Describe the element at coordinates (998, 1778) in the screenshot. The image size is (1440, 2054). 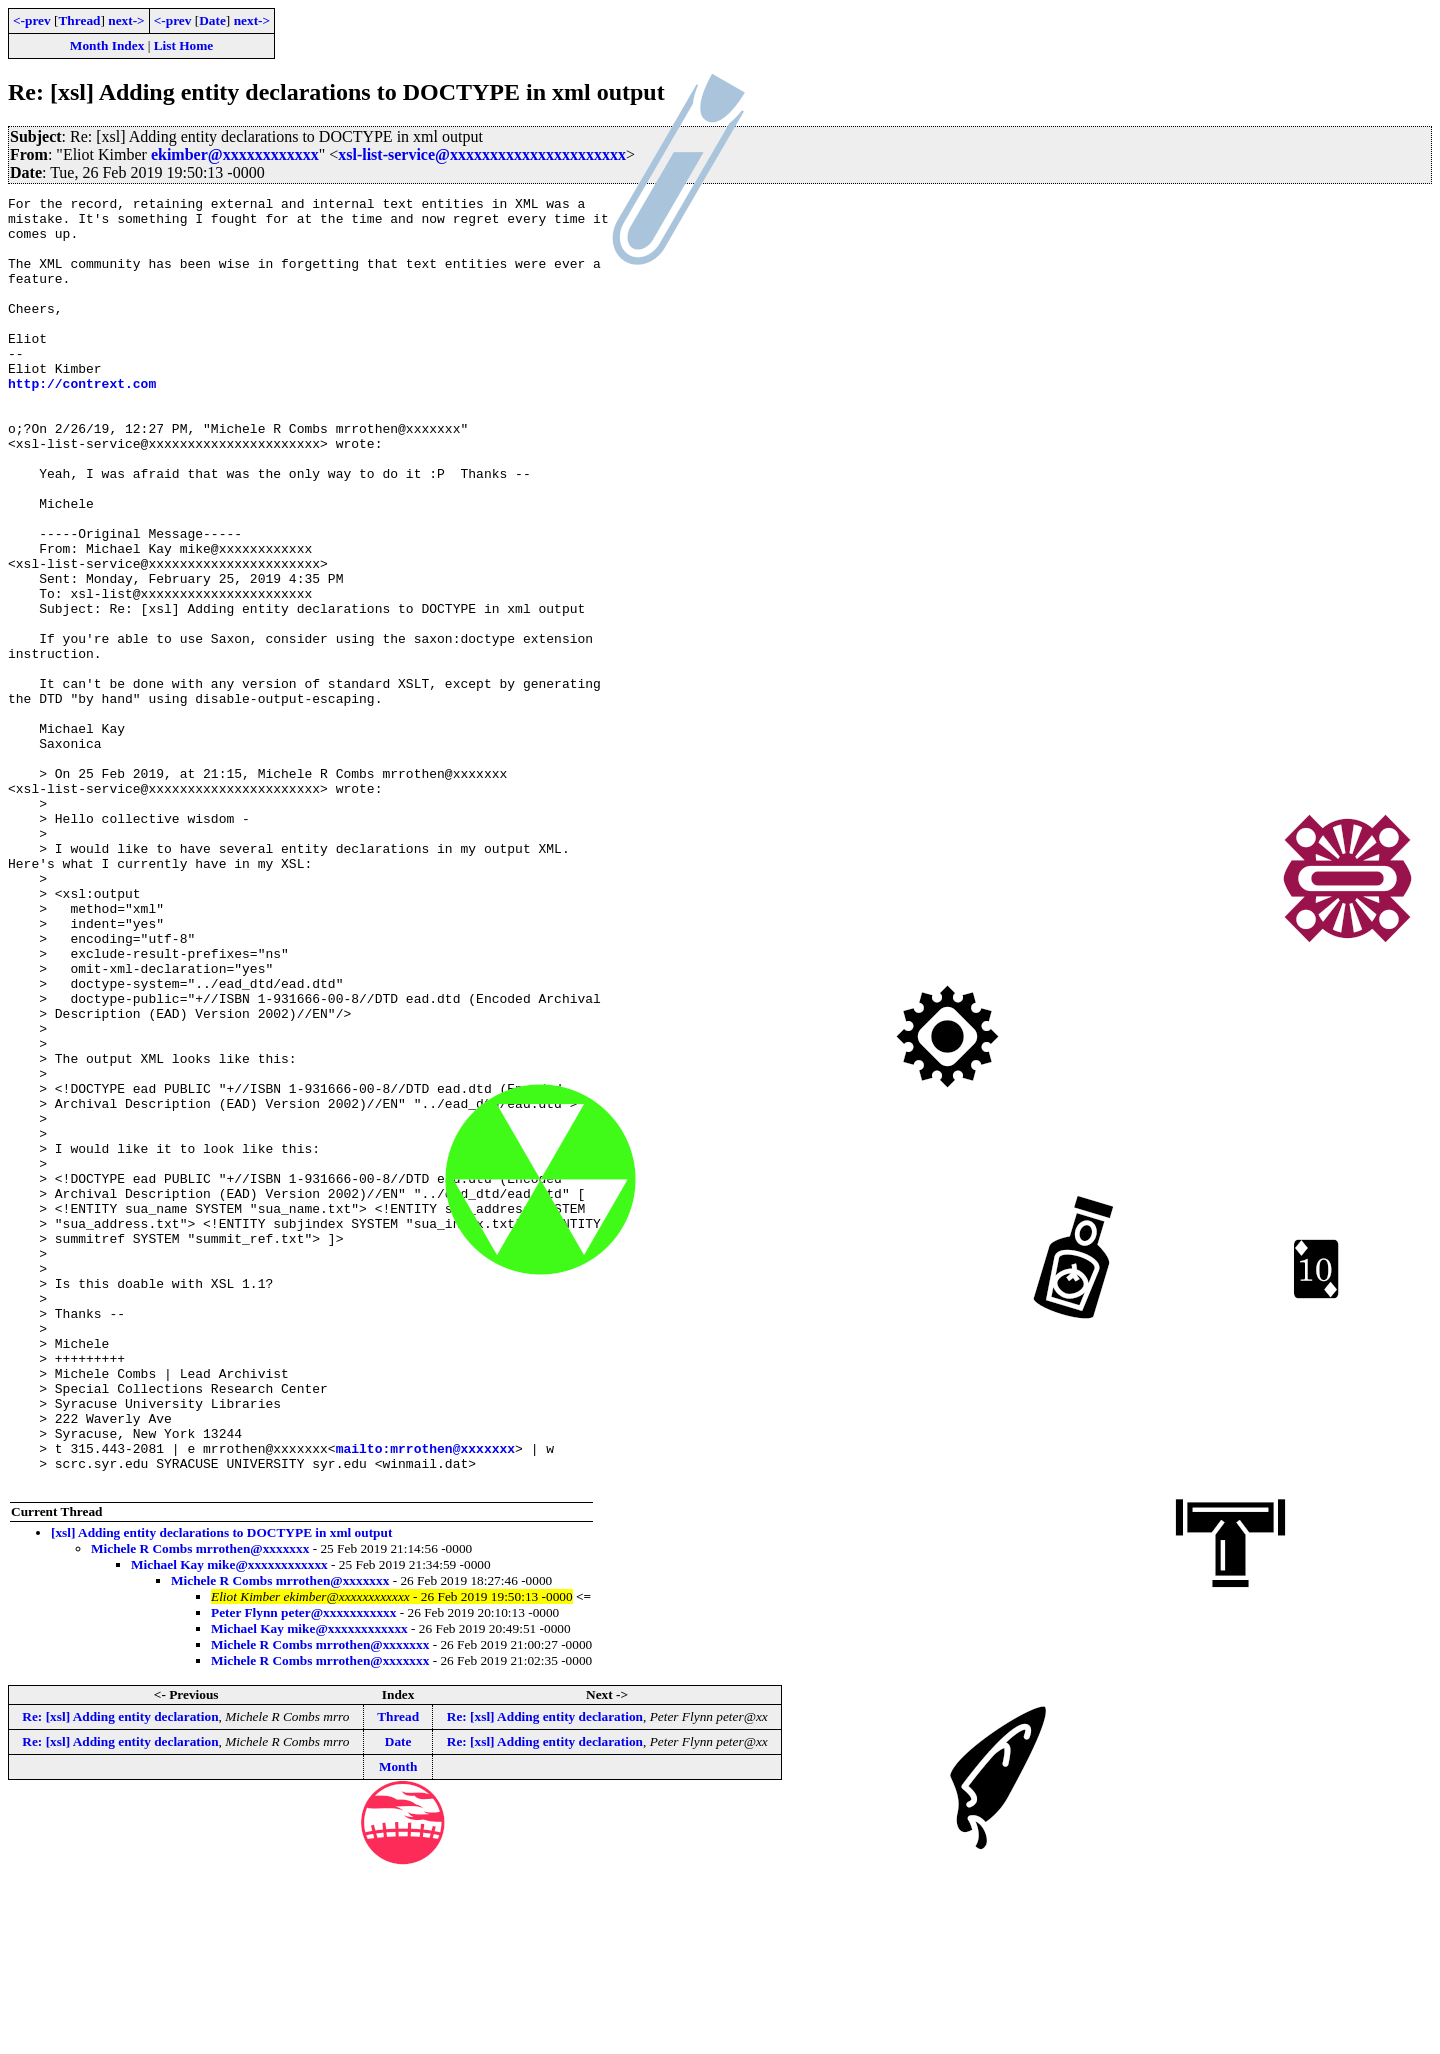
I see `select elf or fantasy race character` at that location.